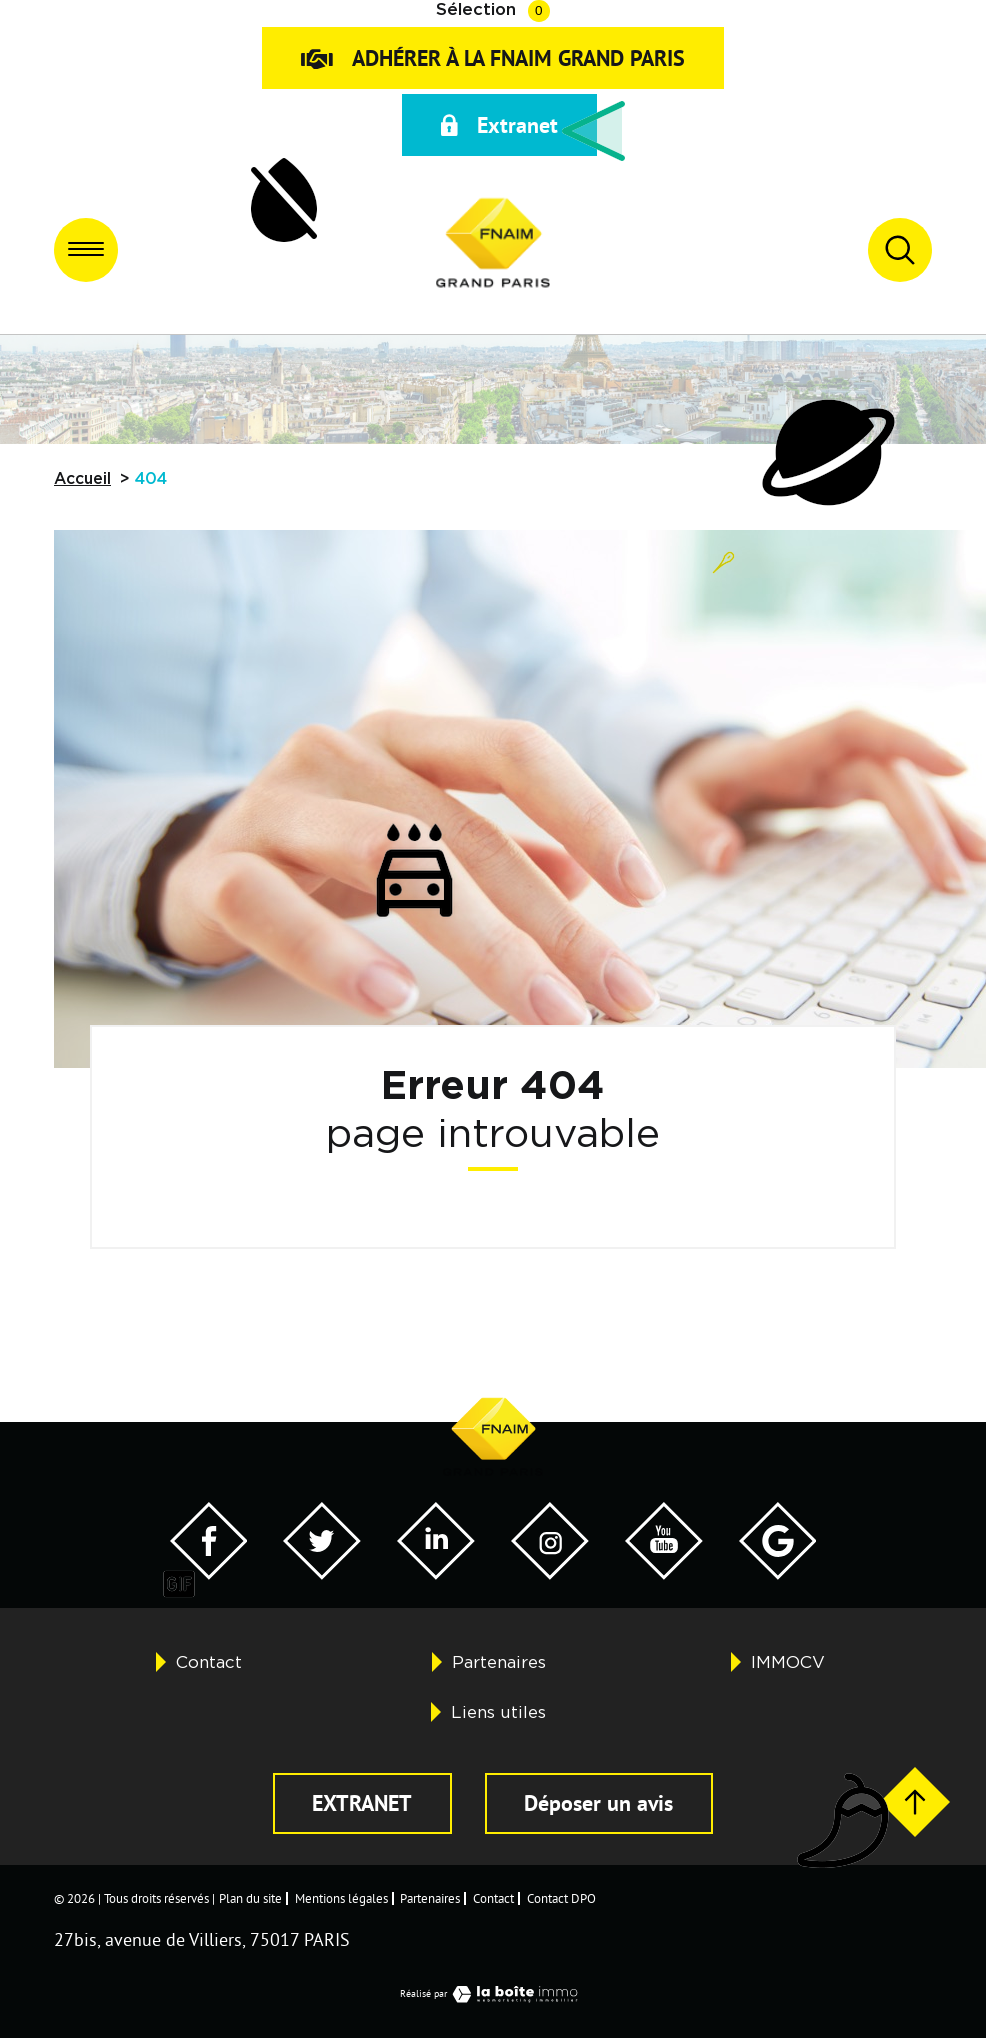  I want to click on find nearby car wash locations, so click(414, 870).